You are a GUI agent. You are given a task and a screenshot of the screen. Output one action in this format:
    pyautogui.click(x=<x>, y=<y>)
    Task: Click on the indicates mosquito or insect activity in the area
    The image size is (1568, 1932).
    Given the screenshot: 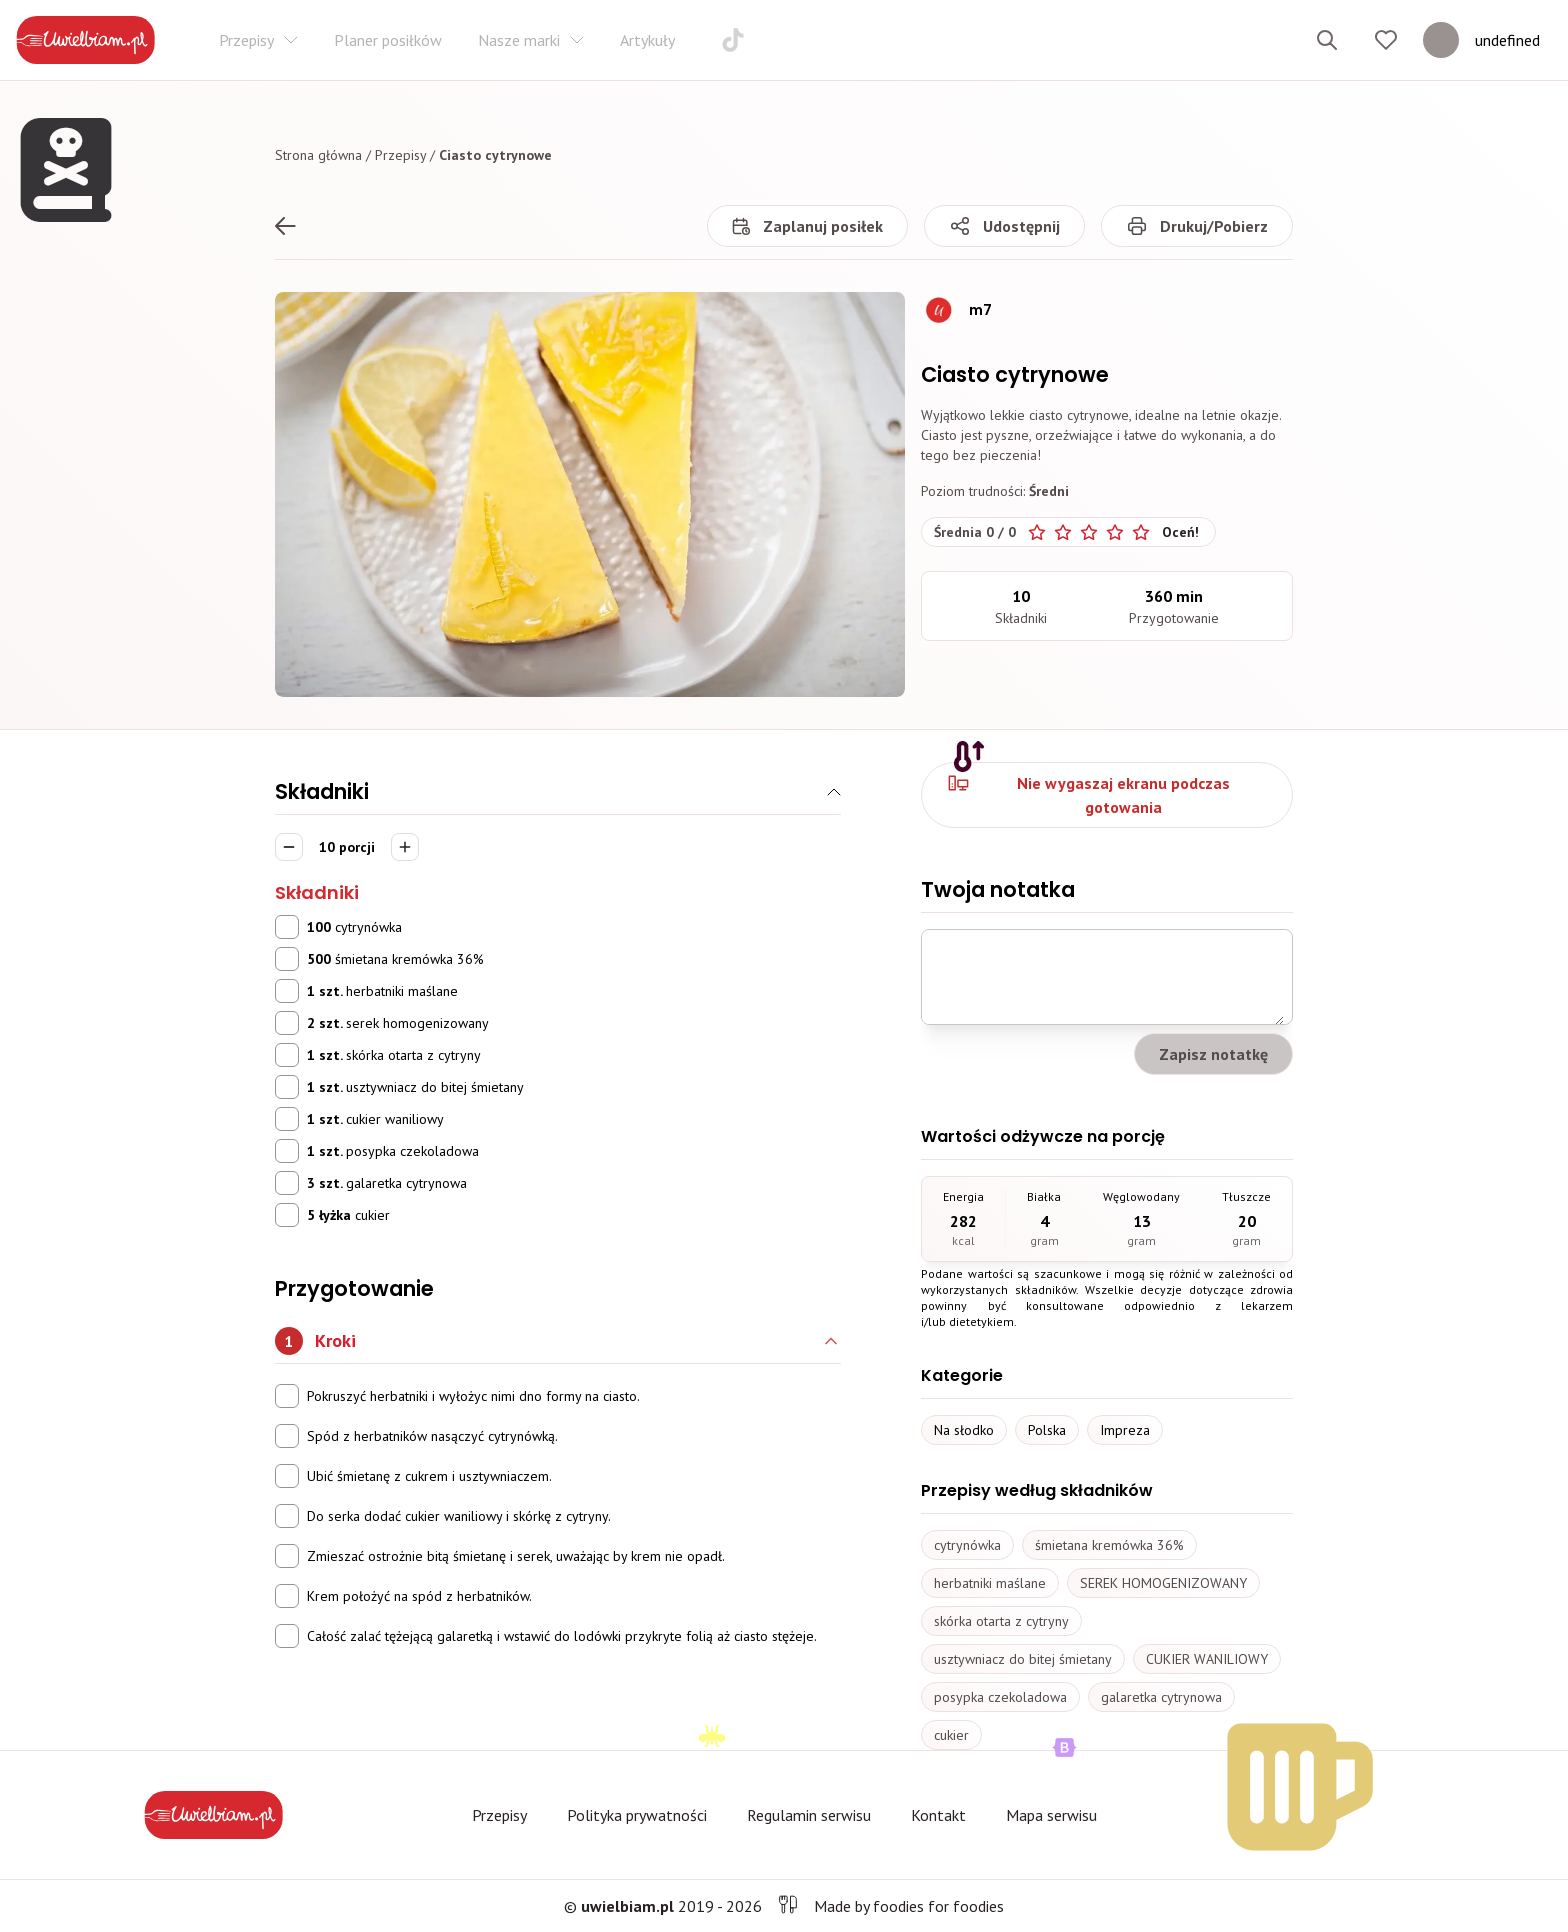 What is the action you would take?
    pyautogui.click(x=712, y=1736)
    